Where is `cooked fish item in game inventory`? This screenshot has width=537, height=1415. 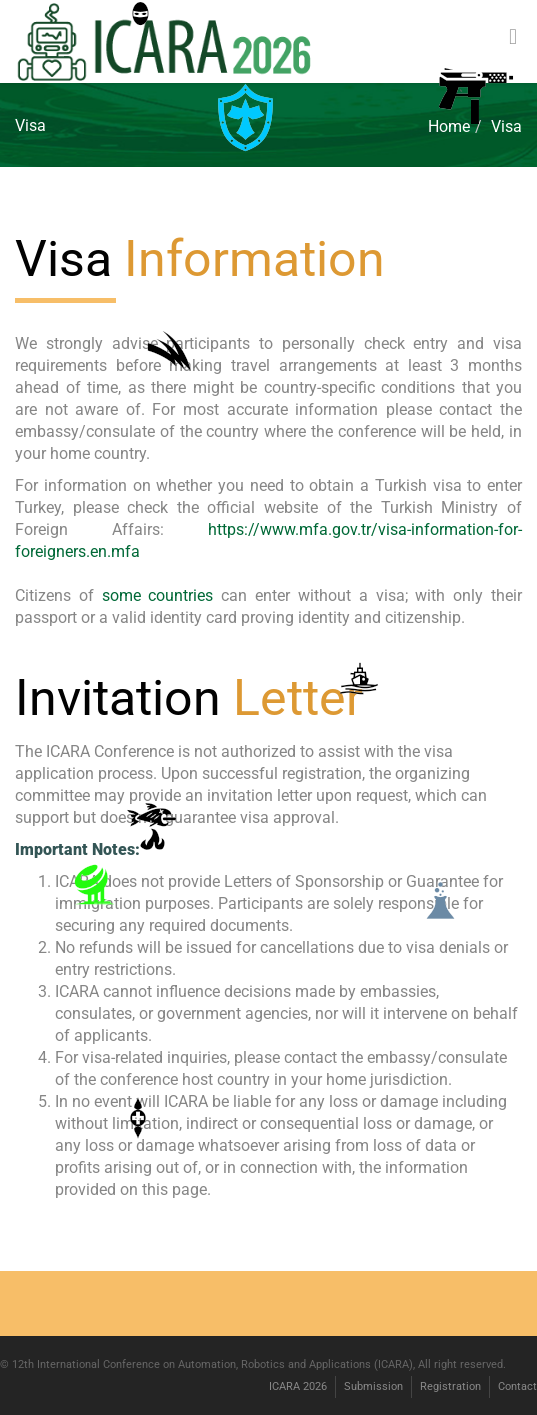 cooked fish item in game inventory is located at coordinates (151, 826).